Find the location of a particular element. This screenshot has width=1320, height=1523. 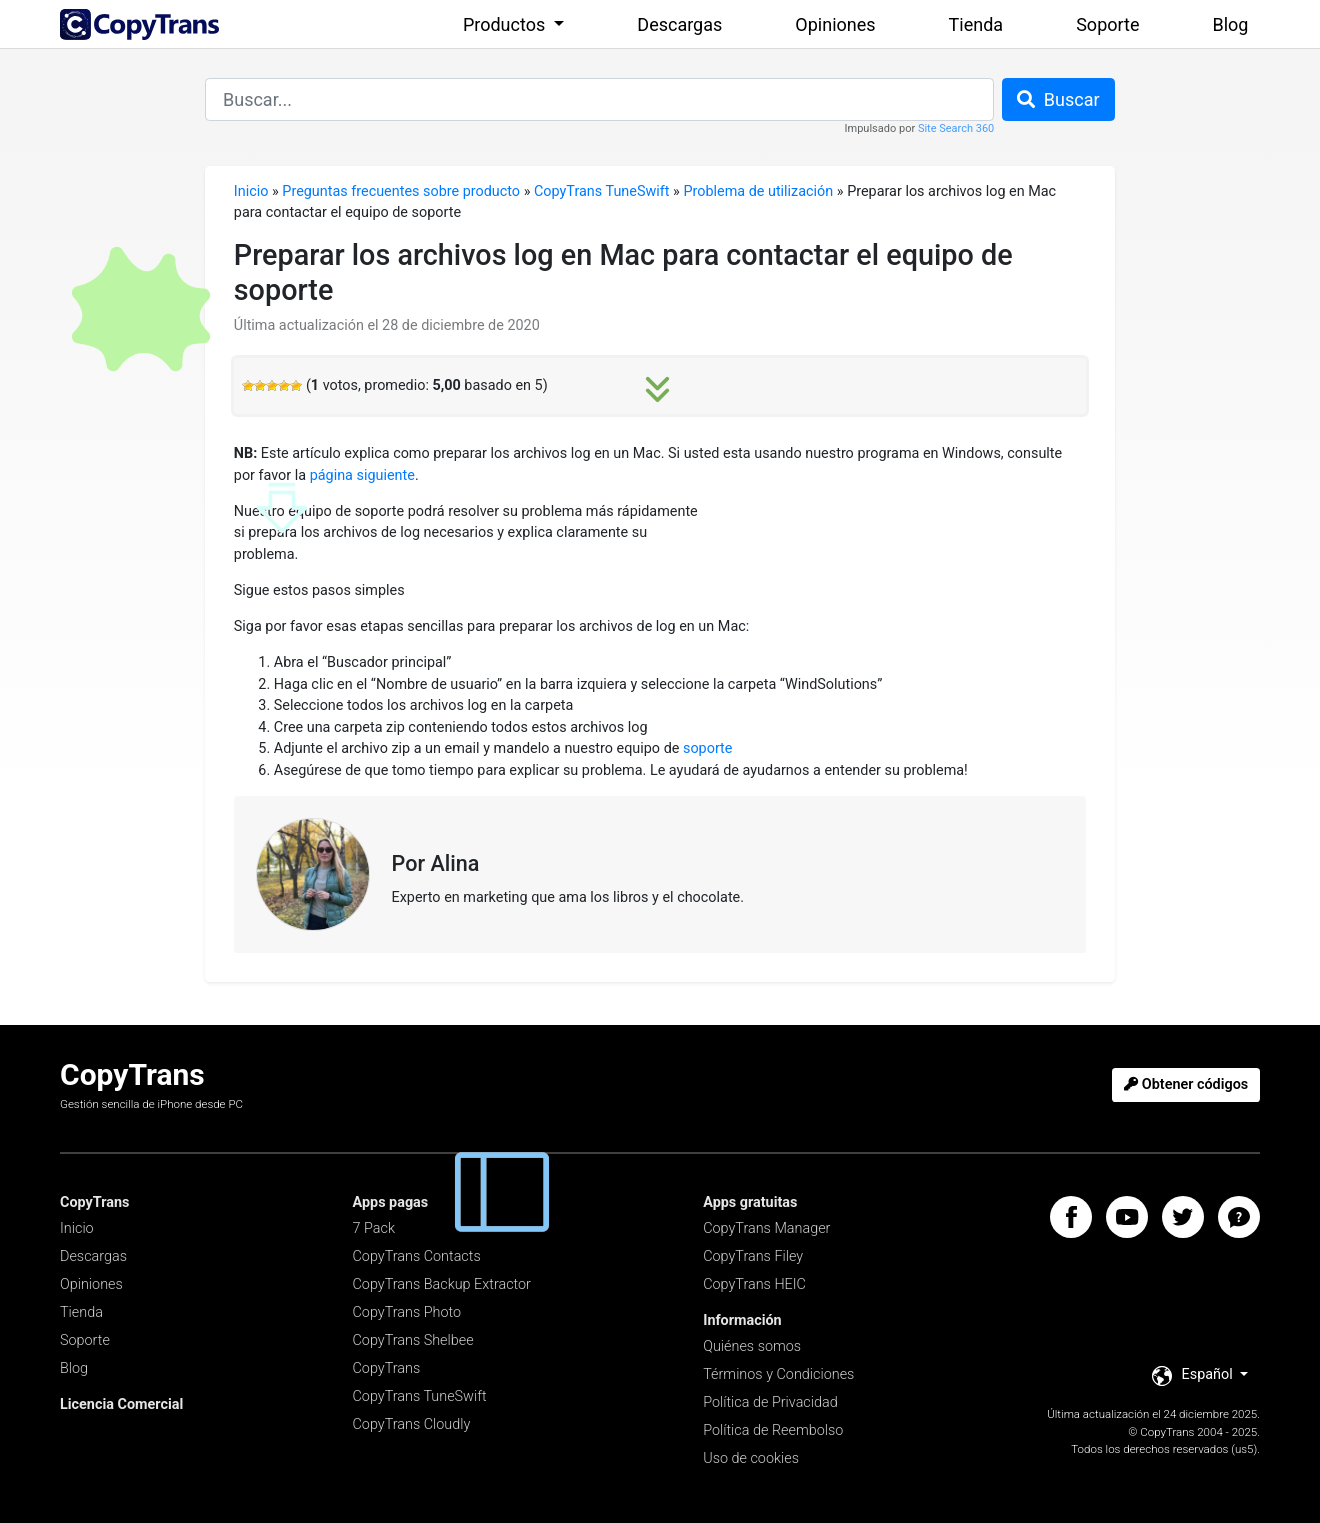

download file or content is located at coordinates (282, 506).